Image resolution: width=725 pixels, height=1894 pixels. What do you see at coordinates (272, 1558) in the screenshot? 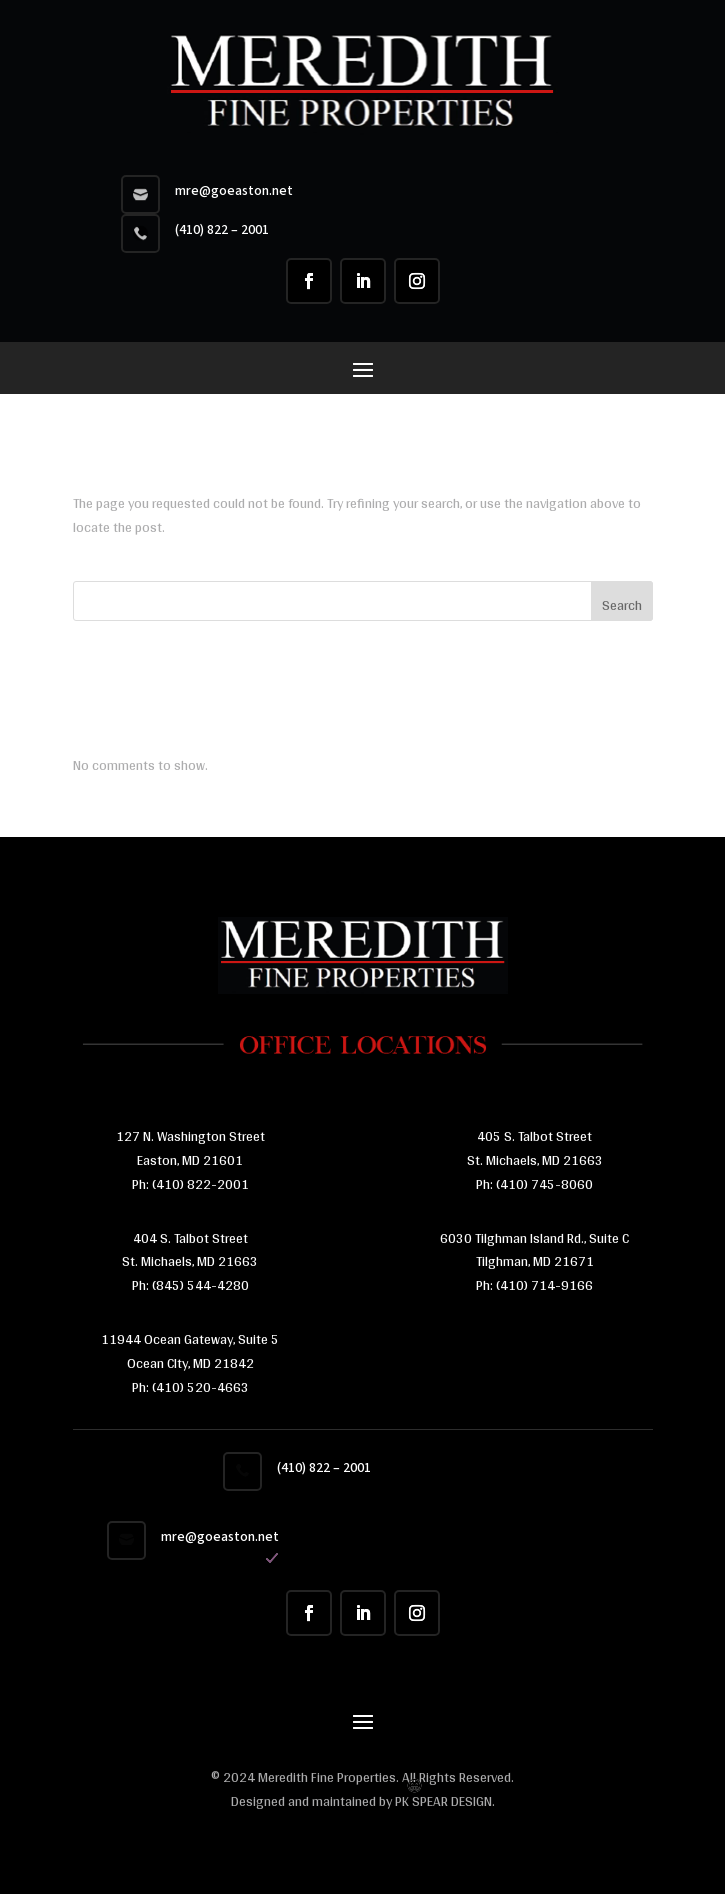
I see `confirm or submit an action` at bounding box center [272, 1558].